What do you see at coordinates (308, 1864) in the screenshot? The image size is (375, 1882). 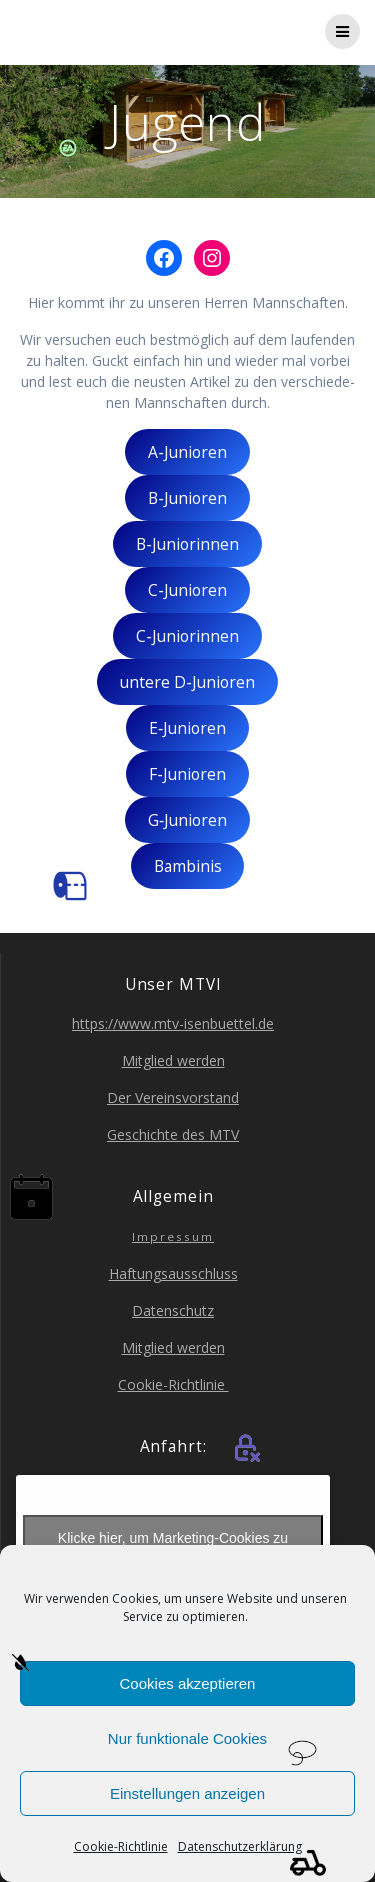 I see `select moped or scooter delivery option` at bounding box center [308, 1864].